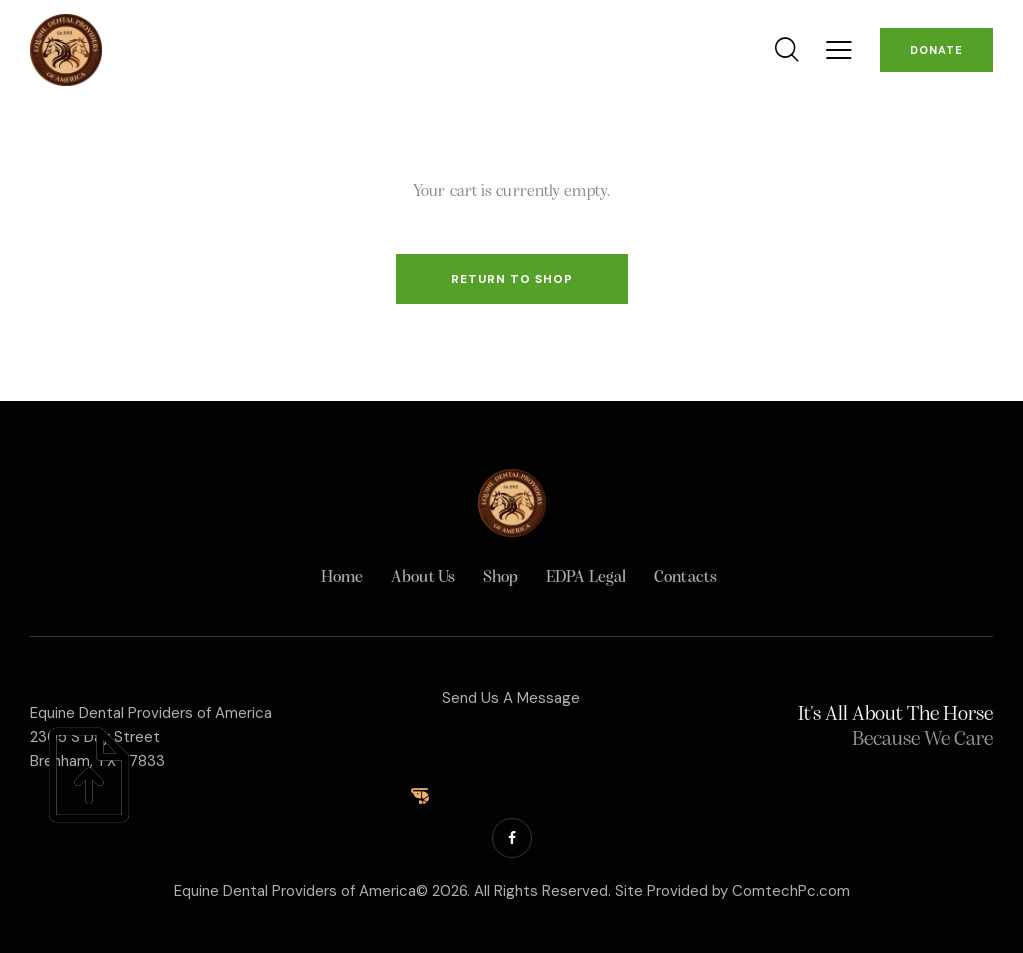 The width and height of the screenshot is (1023, 953). I want to click on upload a file, so click(89, 775).